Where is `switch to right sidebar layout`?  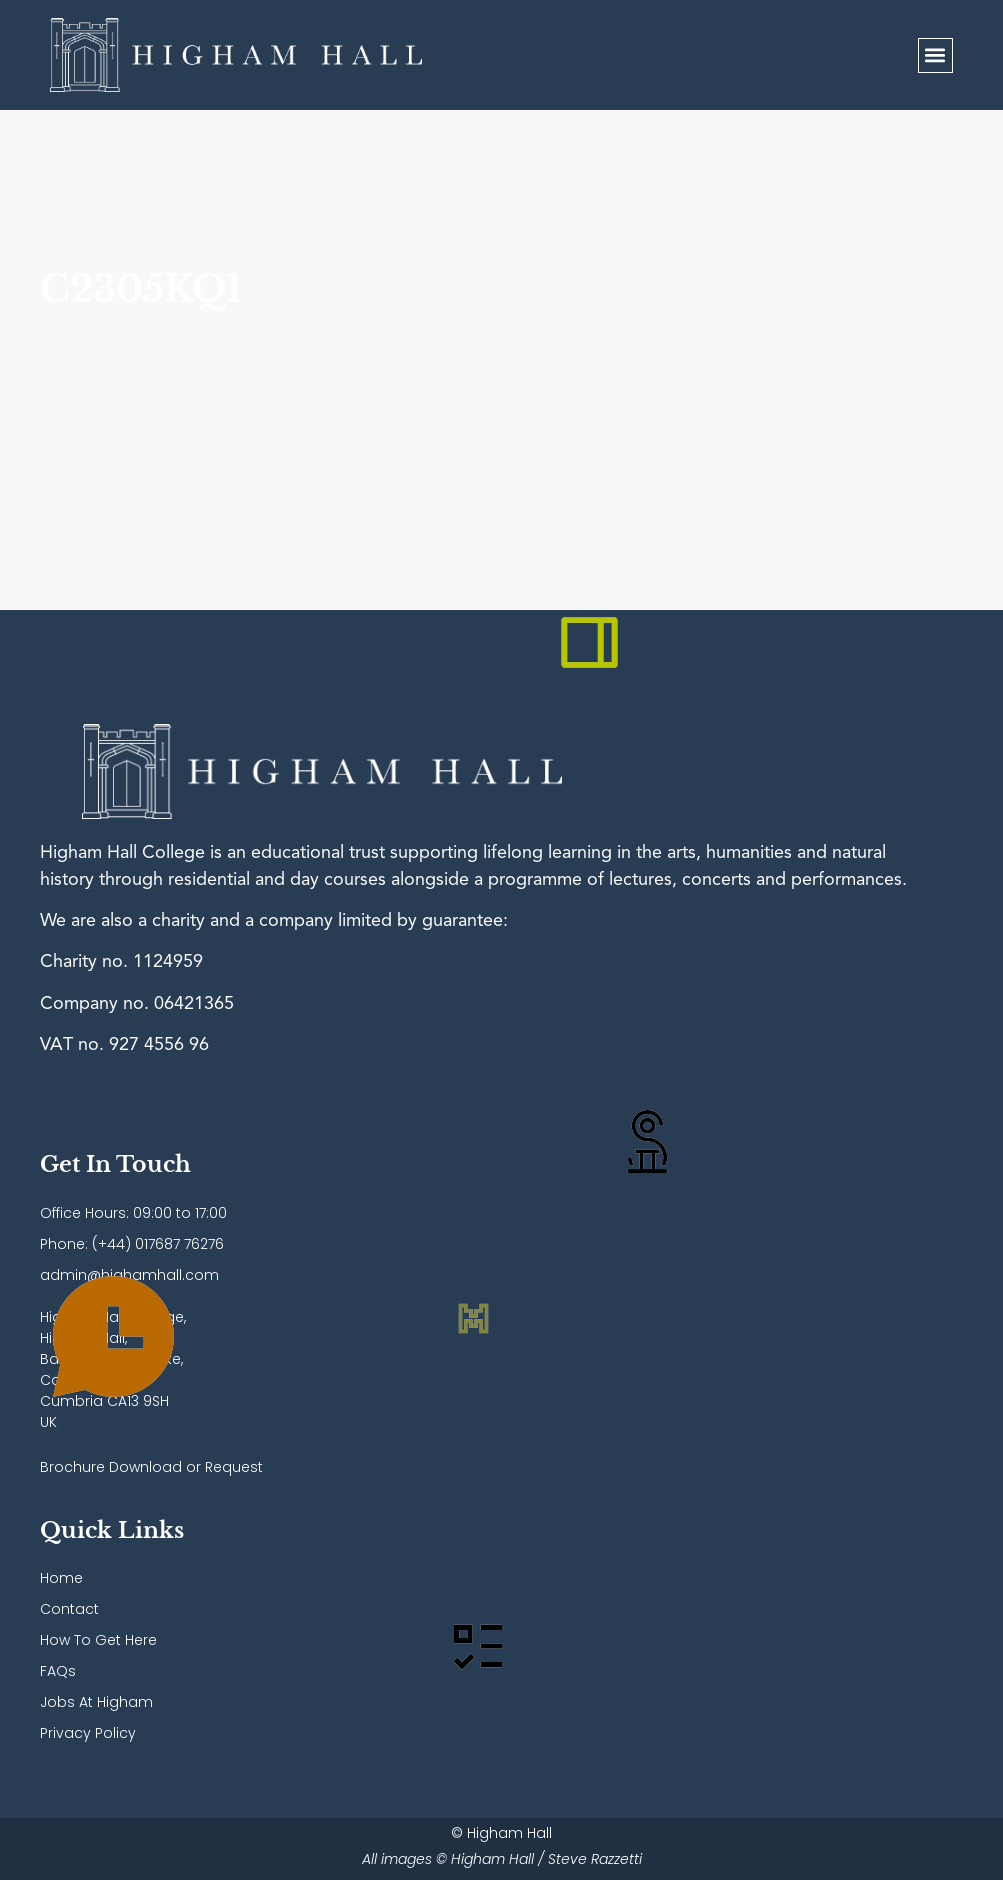
switch to right sidebar layout is located at coordinates (589, 642).